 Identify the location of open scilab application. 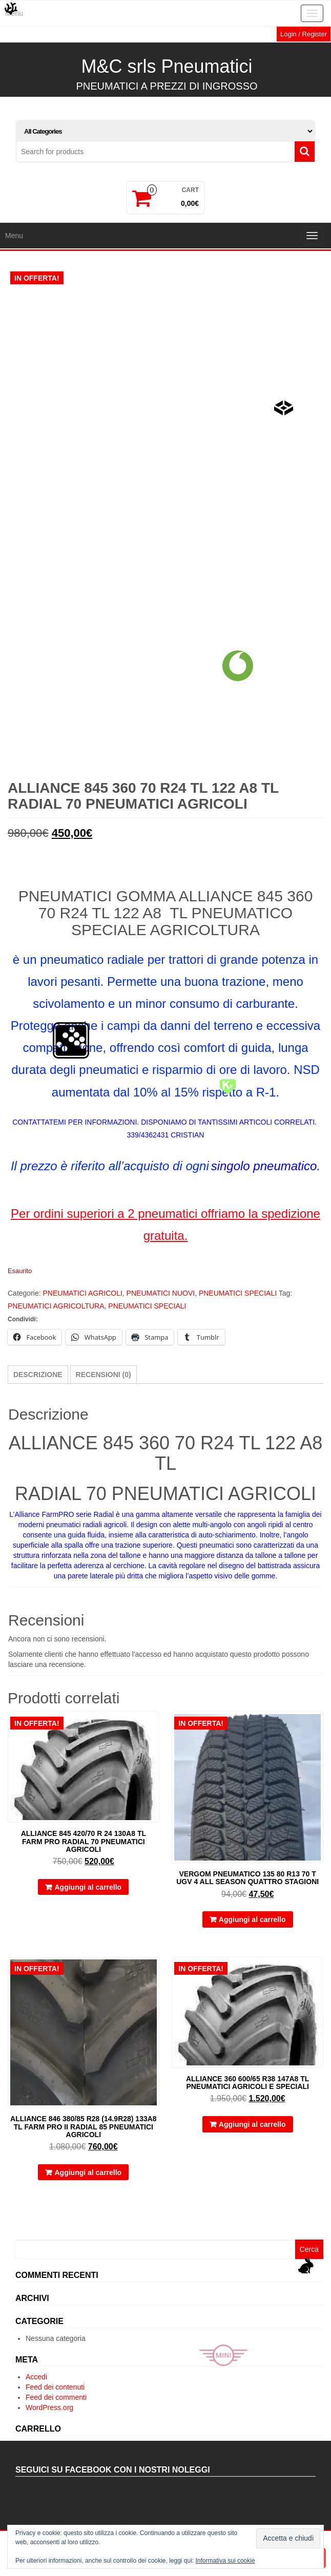
(71, 1040).